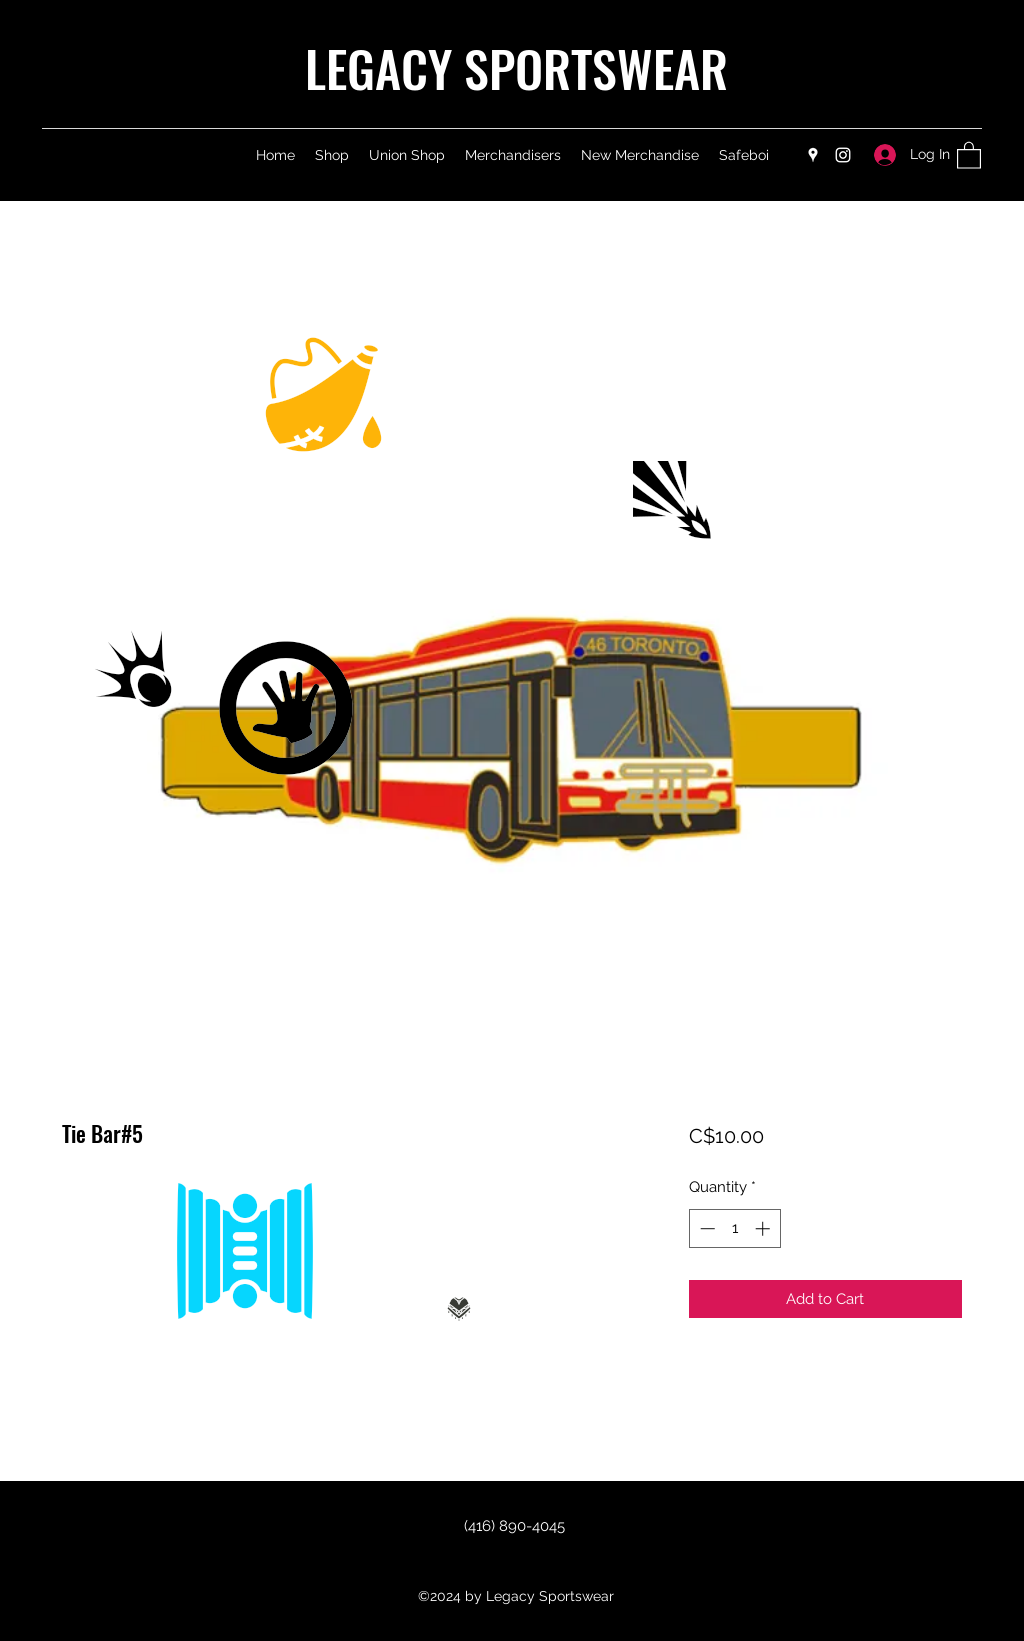 Image resolution: width=1024 pixels, height=1641 pixels. Describe the element at coordinates (286, 708) in the screenshot. I see `indicates an interactive or usable item` at that location.